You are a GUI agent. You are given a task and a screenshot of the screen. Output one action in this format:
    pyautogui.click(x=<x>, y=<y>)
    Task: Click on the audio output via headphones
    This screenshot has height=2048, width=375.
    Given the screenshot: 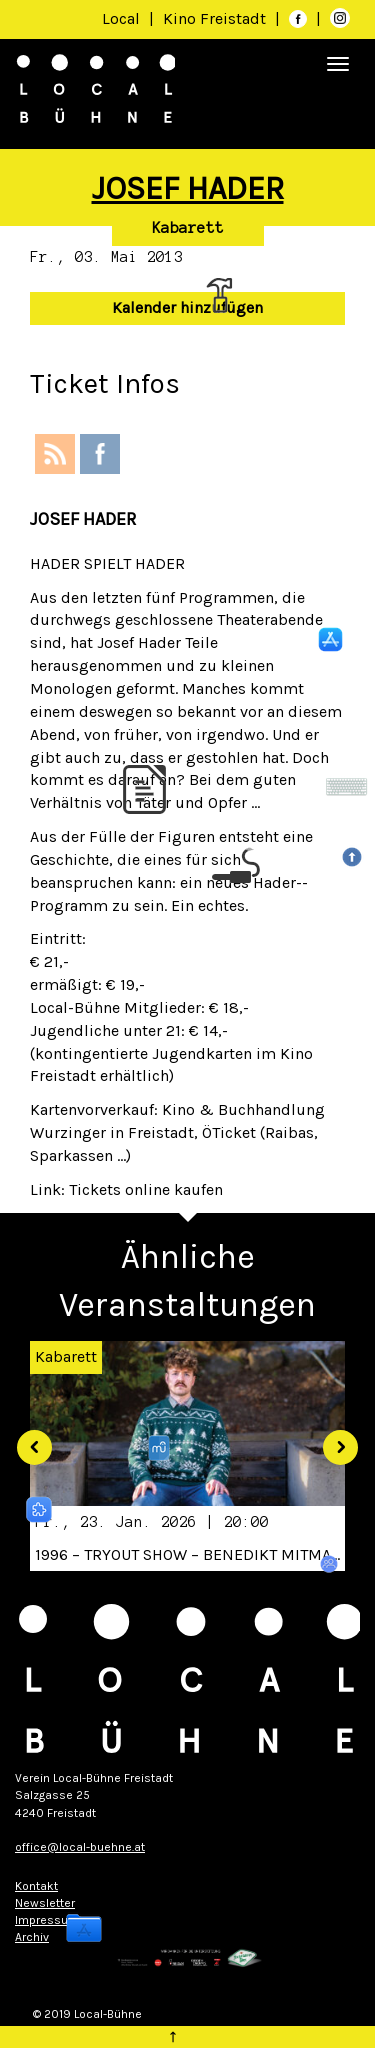 What is the action you would take?
    pyautogui.click(x=236, y=871)
    